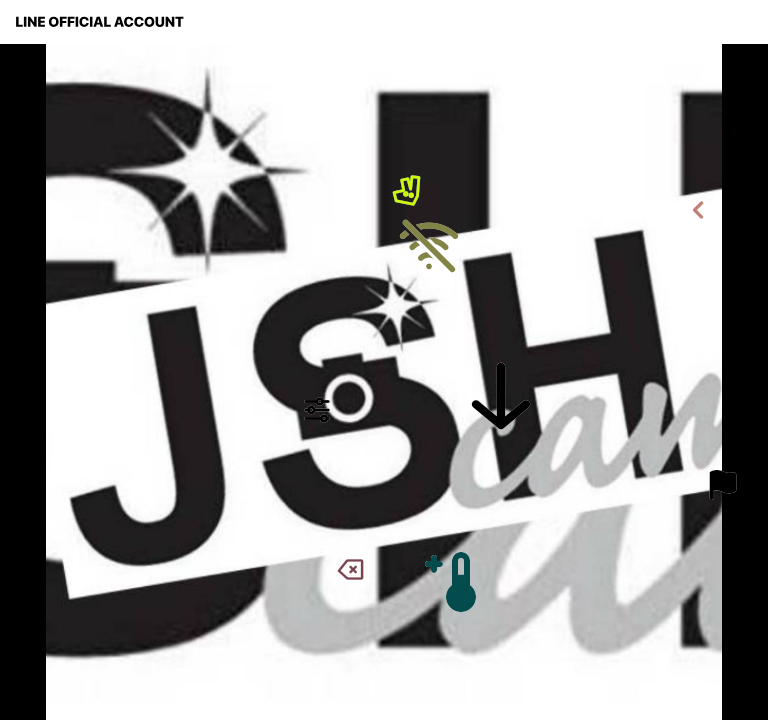 The height and width of the screenshot is (720, 768). What do you see at coordinates (501, 396) in the screenshot?
I see `download a file or content` at bounding box center [501, 396].